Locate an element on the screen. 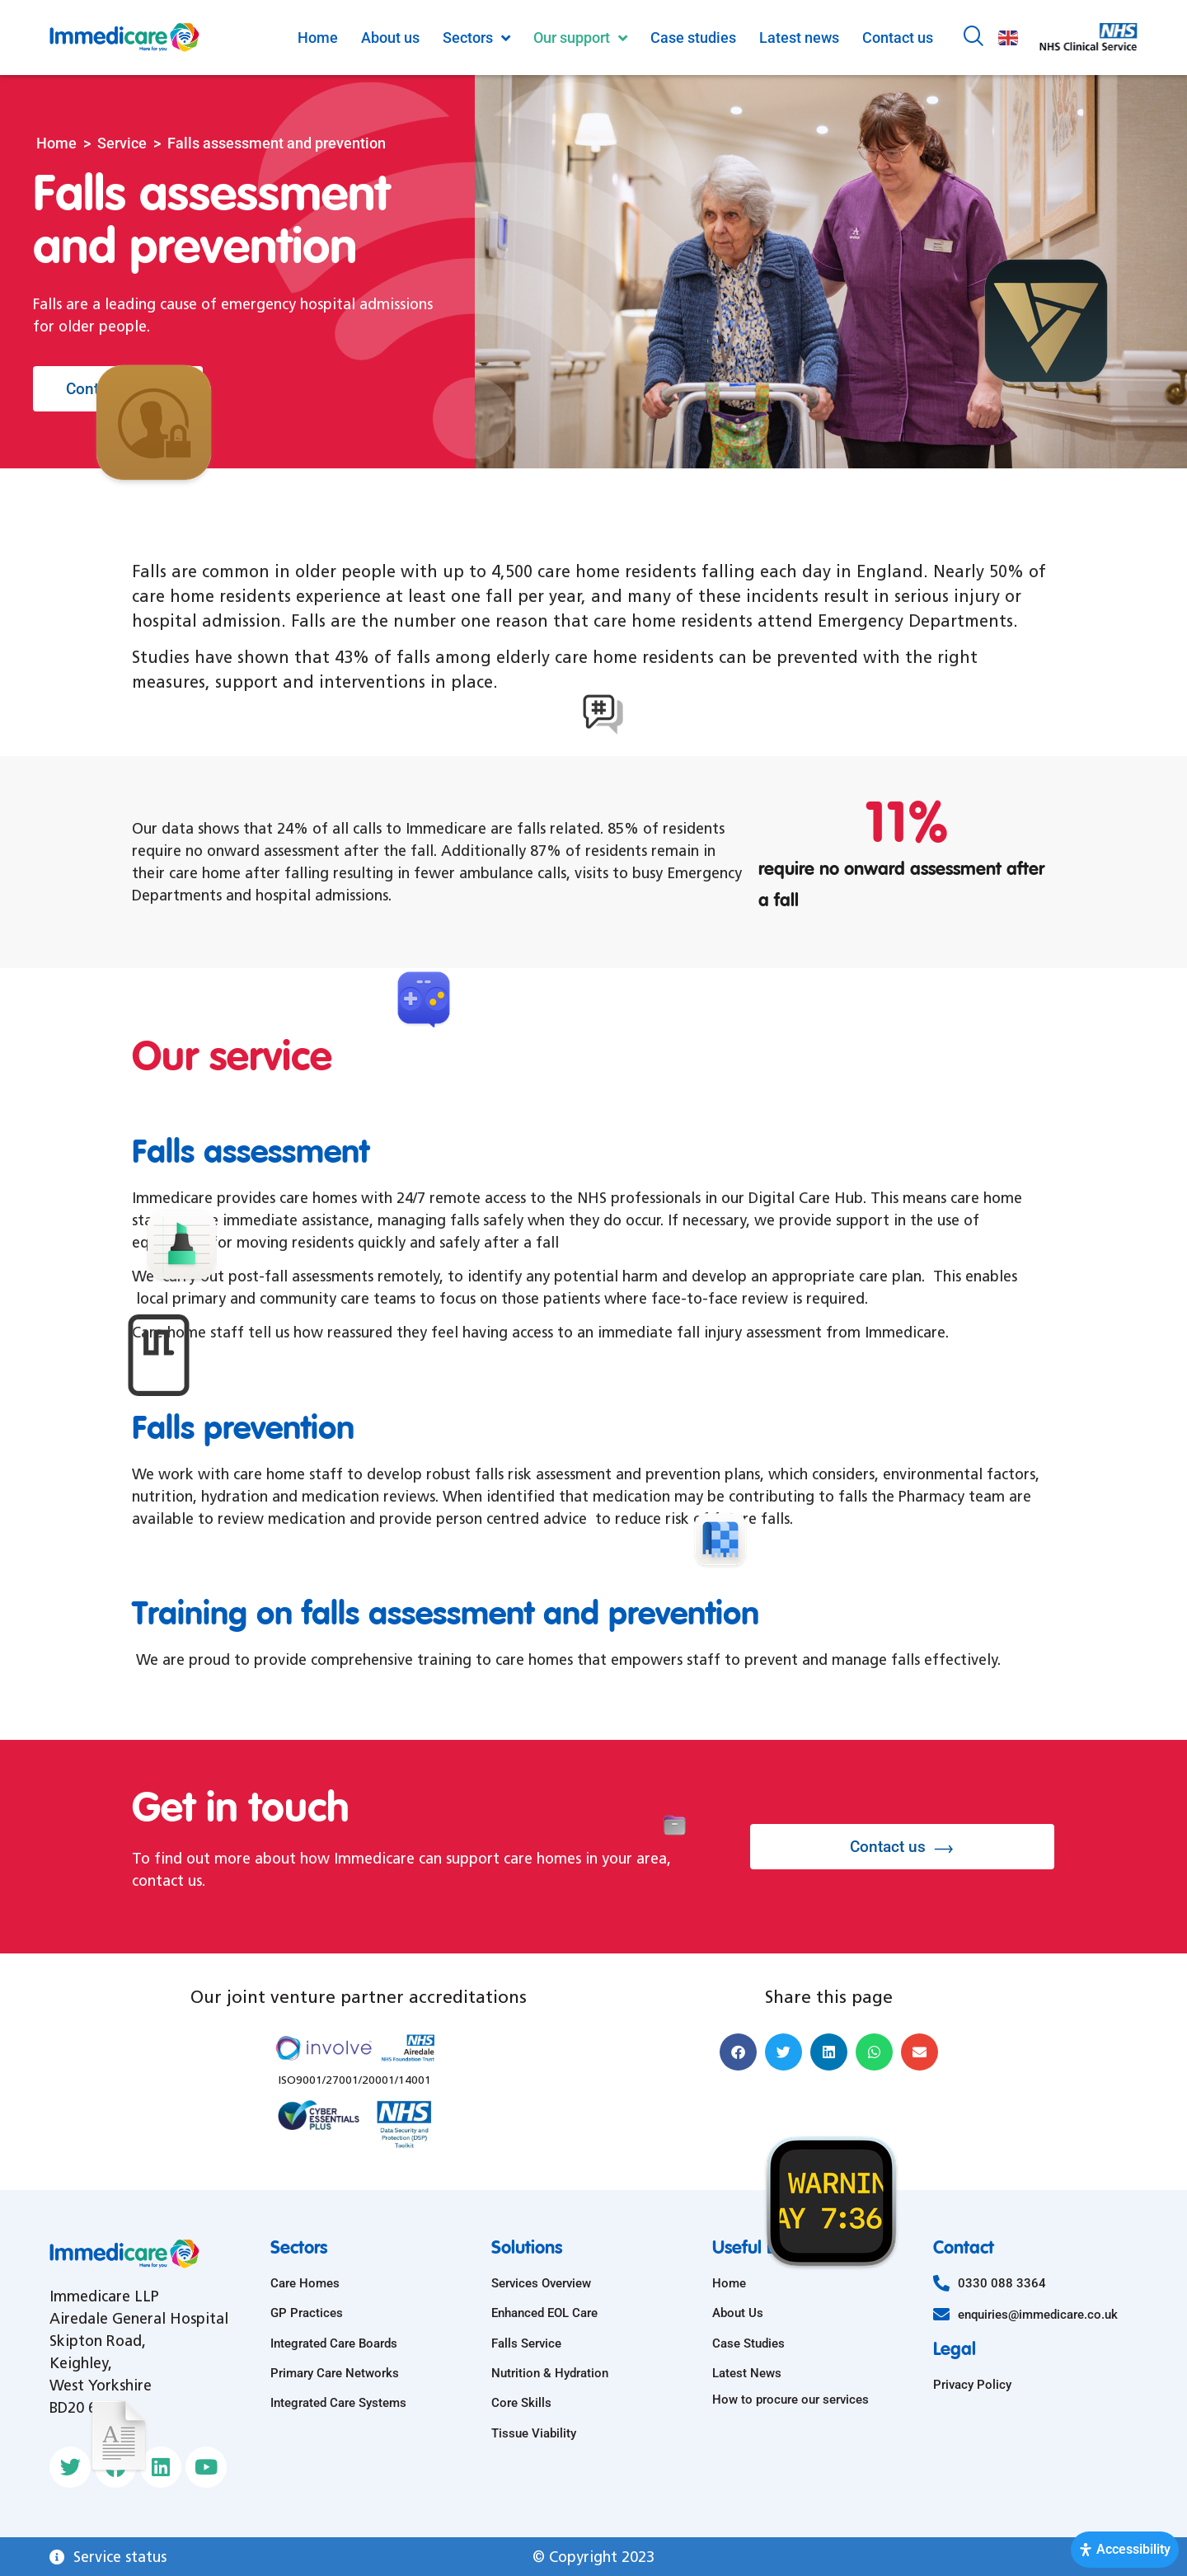 The height and width of the screenshot is (2576, 1187). open dissent messaging app is located at coordinates (424, 998).